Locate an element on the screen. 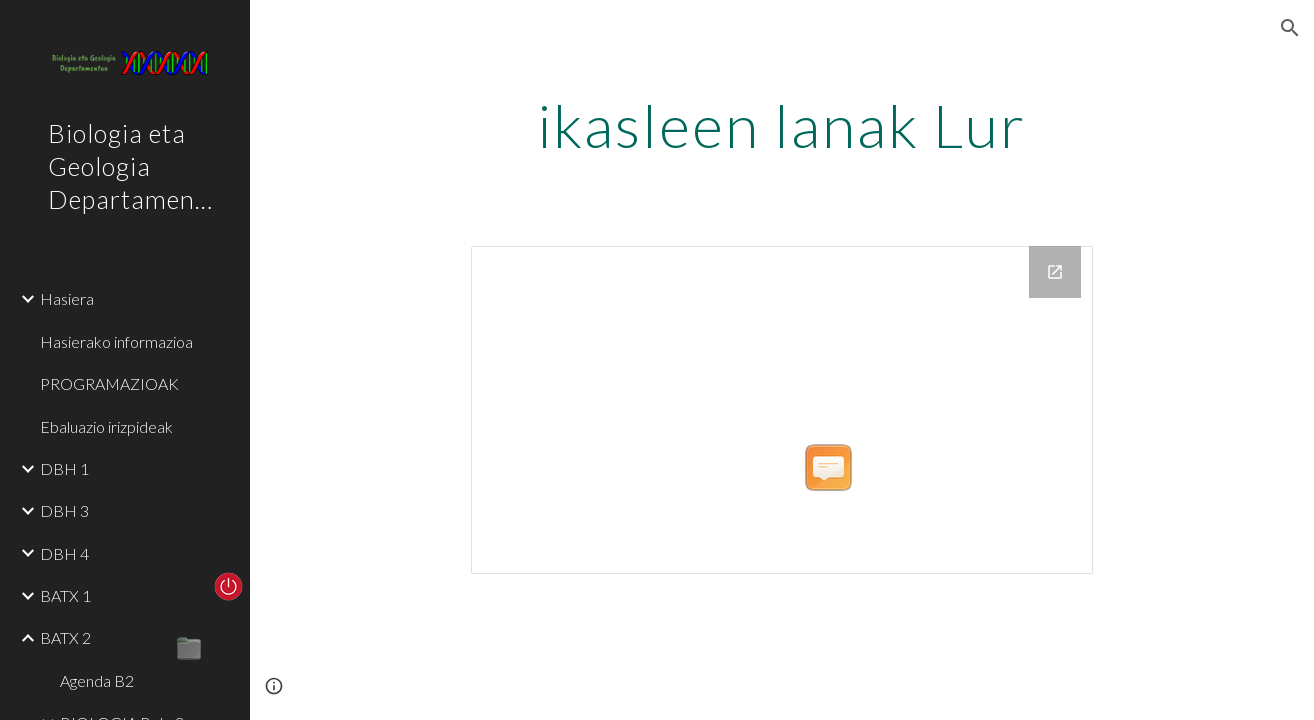  shut down the system is located at coordinates (228, 586).